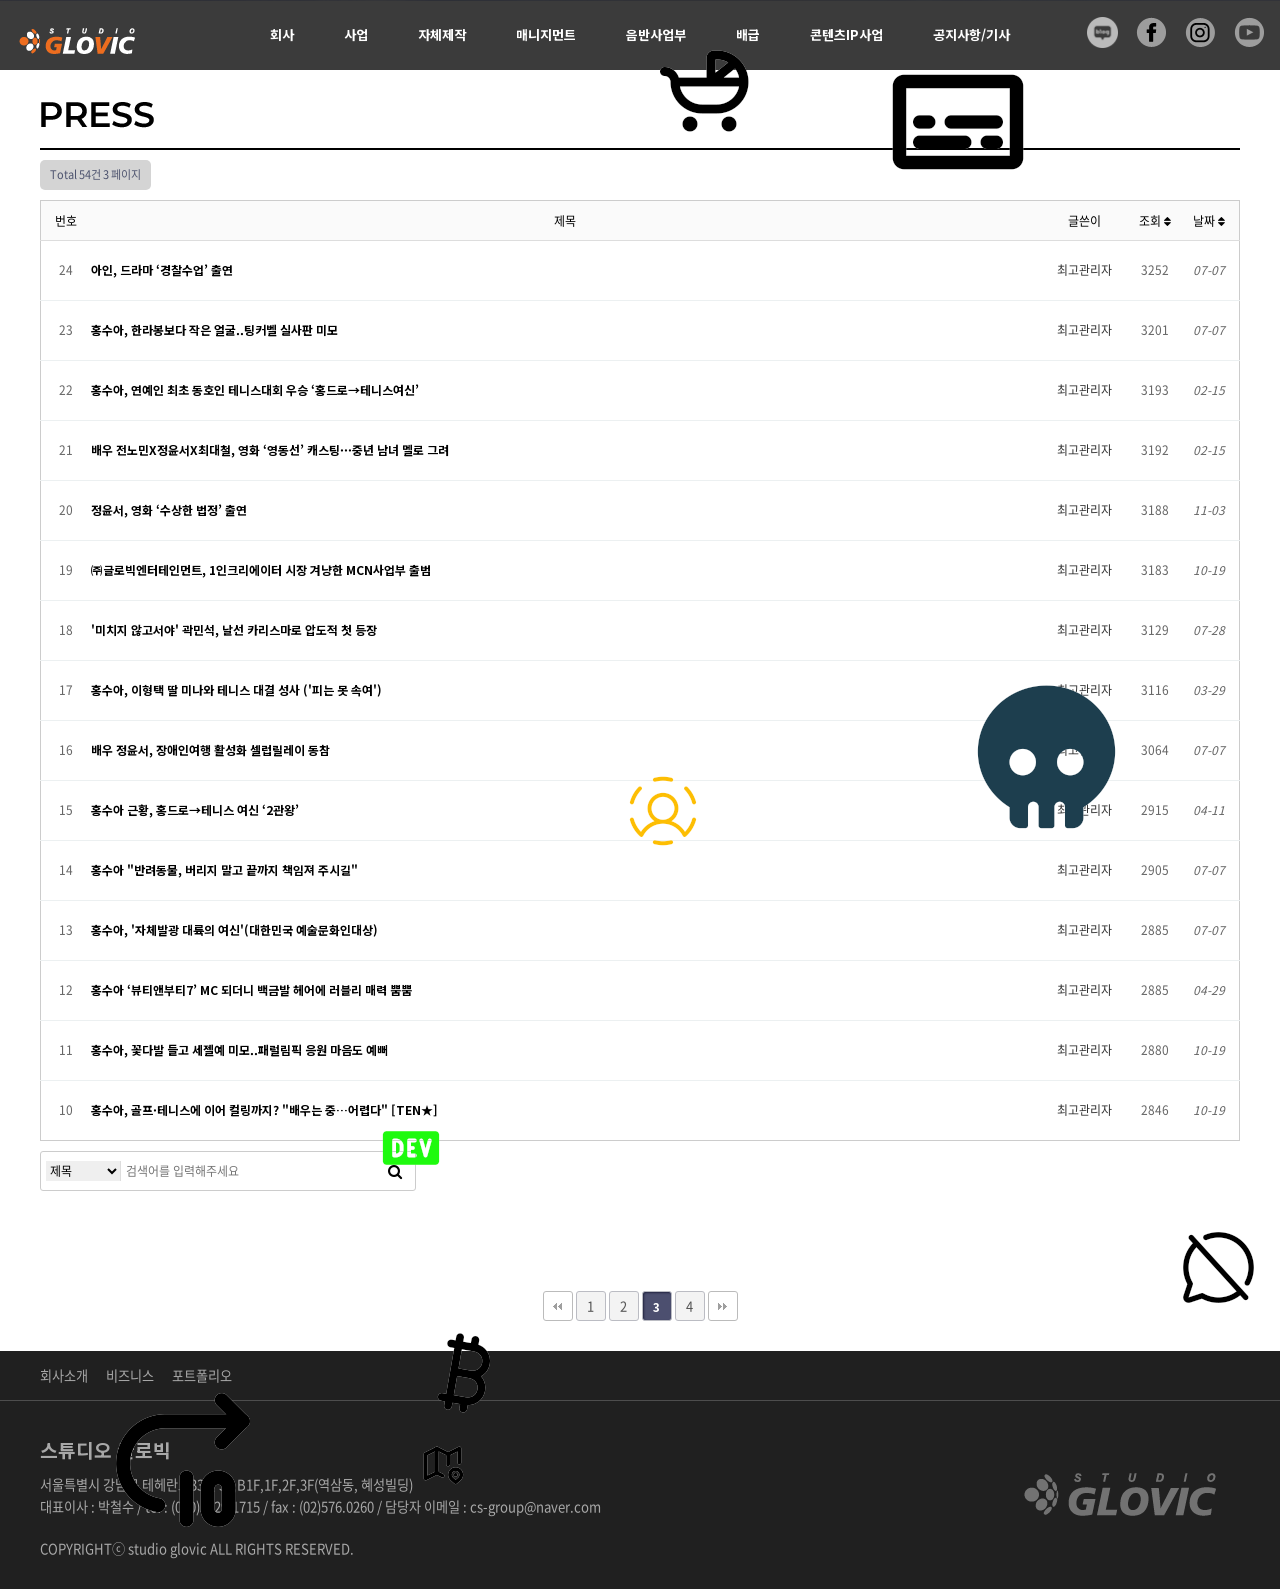 This screenshot has width=1280, height=1589. Describe the element at coordinates (663, 811) in the screenshot. I see `incomplete or pending user profile` at that location.